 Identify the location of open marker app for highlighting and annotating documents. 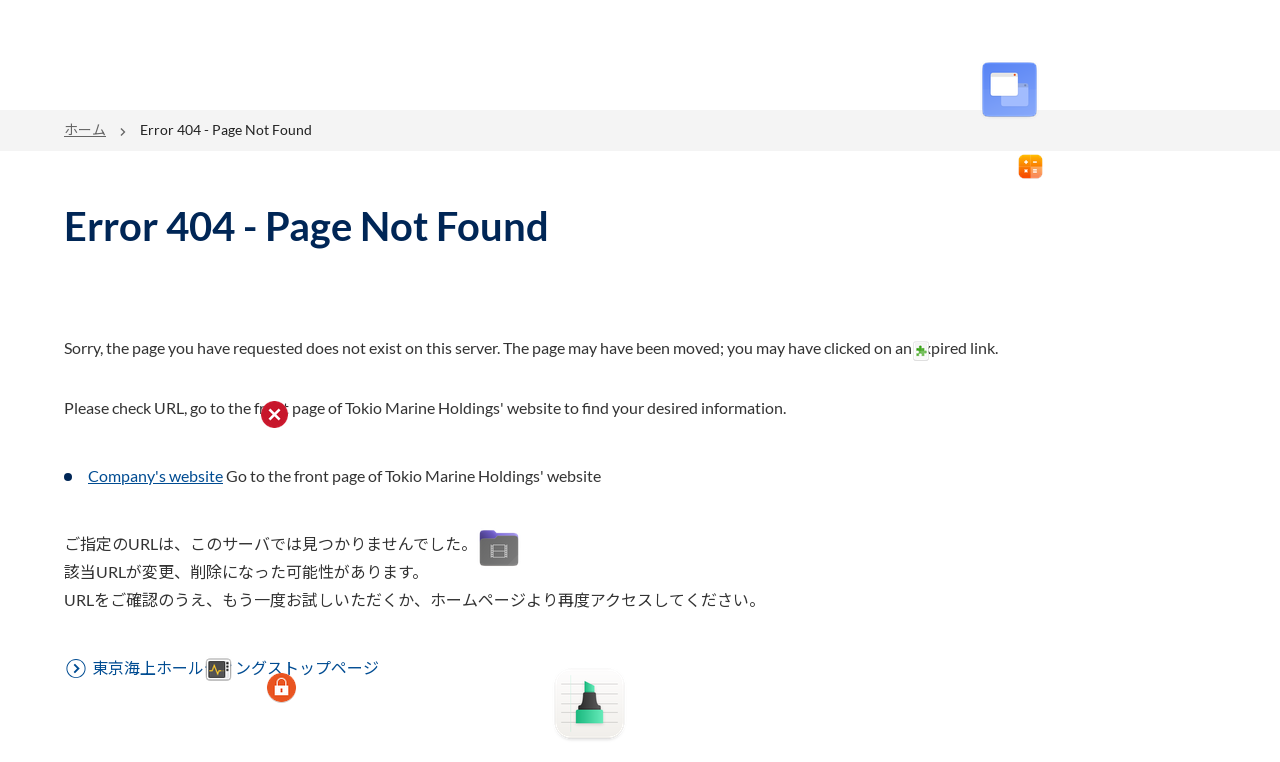
(589, 703).